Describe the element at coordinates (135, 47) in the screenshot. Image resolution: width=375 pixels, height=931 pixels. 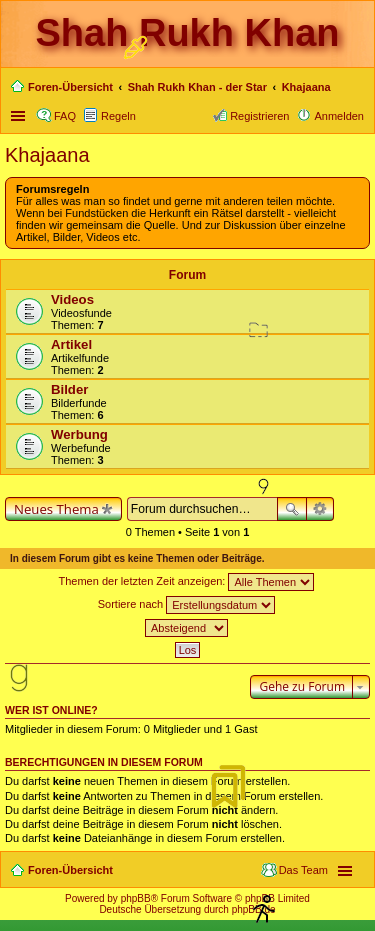
I see `sample a color from the canvas` at that location.